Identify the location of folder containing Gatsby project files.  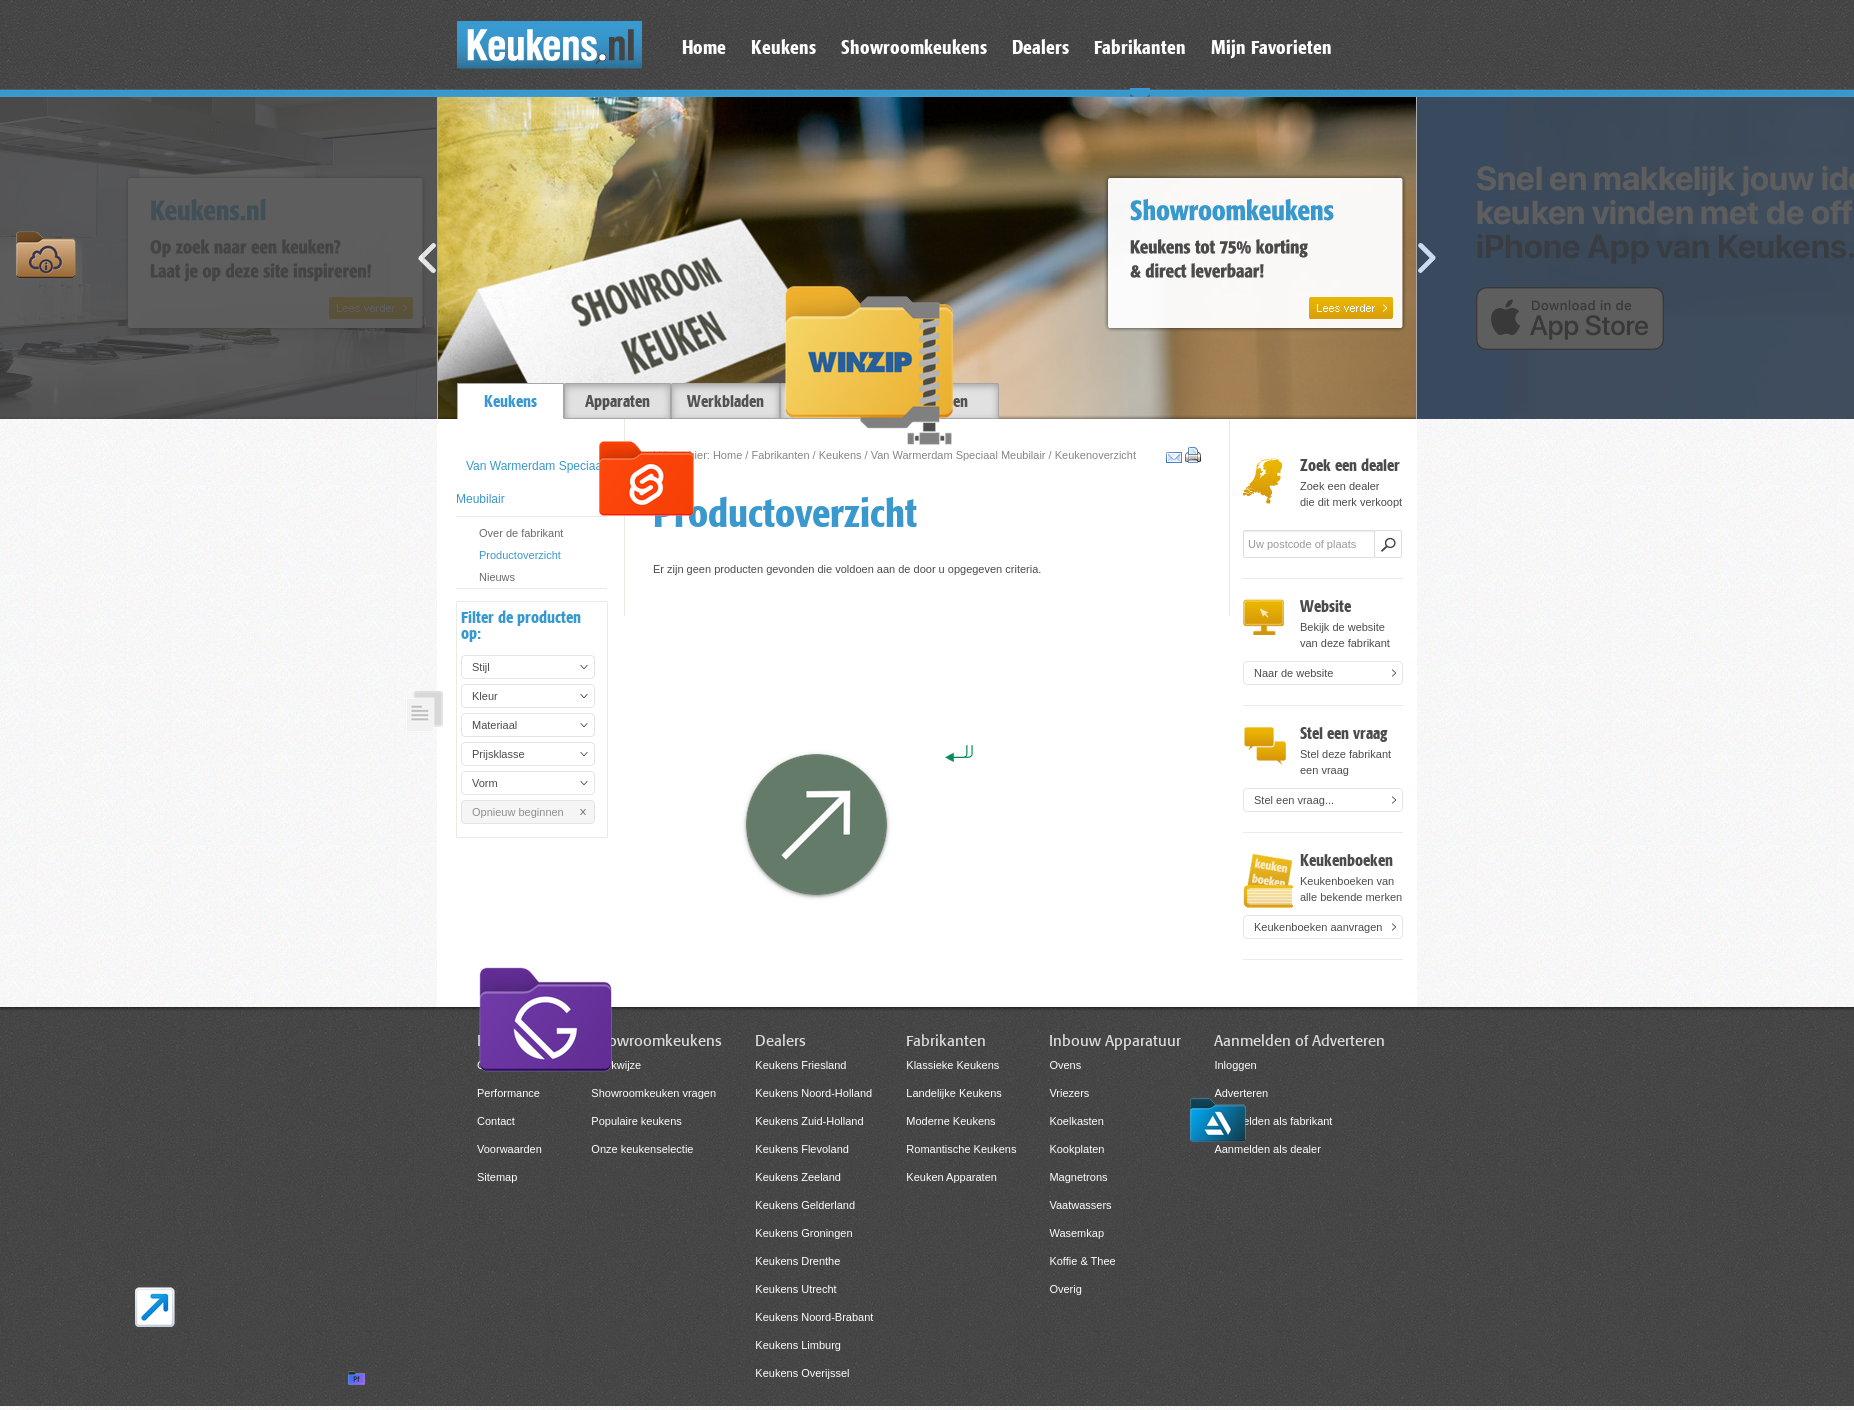
(545, 1023).